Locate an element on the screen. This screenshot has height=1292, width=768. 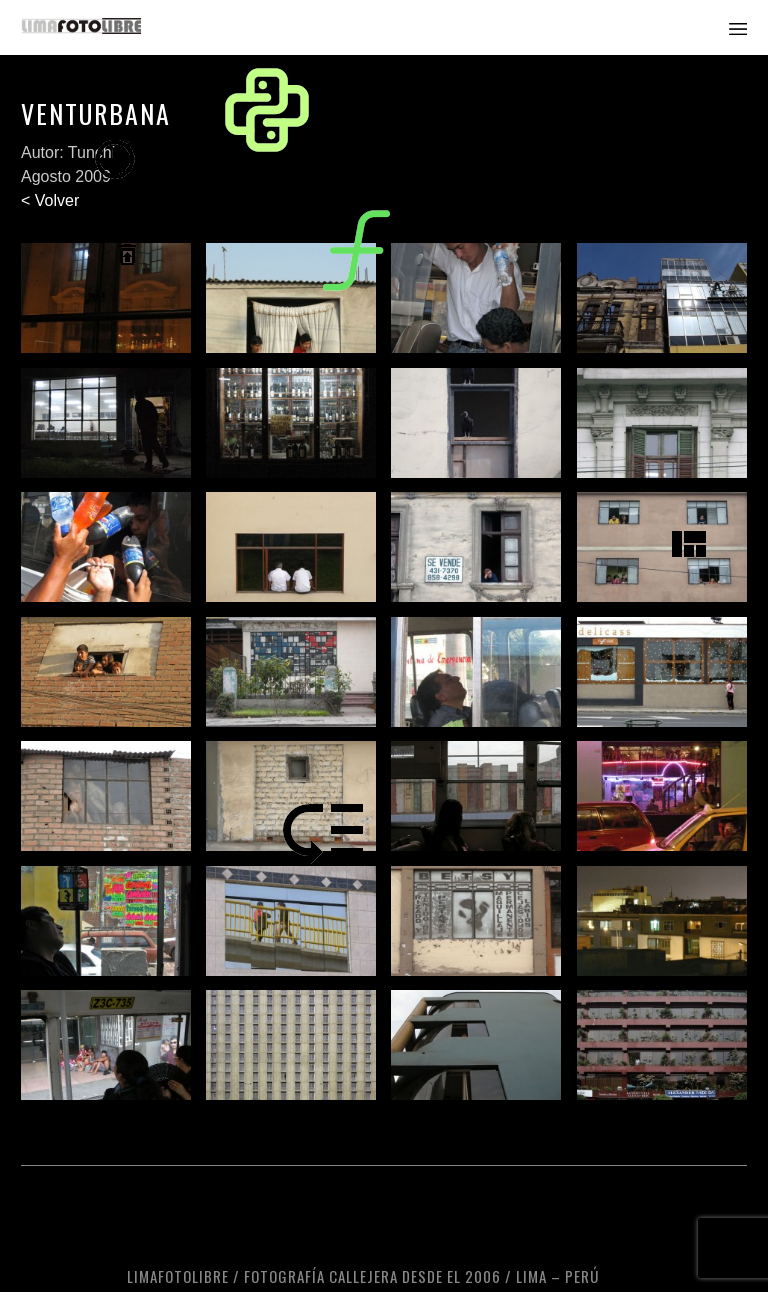
access function or formula editor is located at coordinates (356, 250).